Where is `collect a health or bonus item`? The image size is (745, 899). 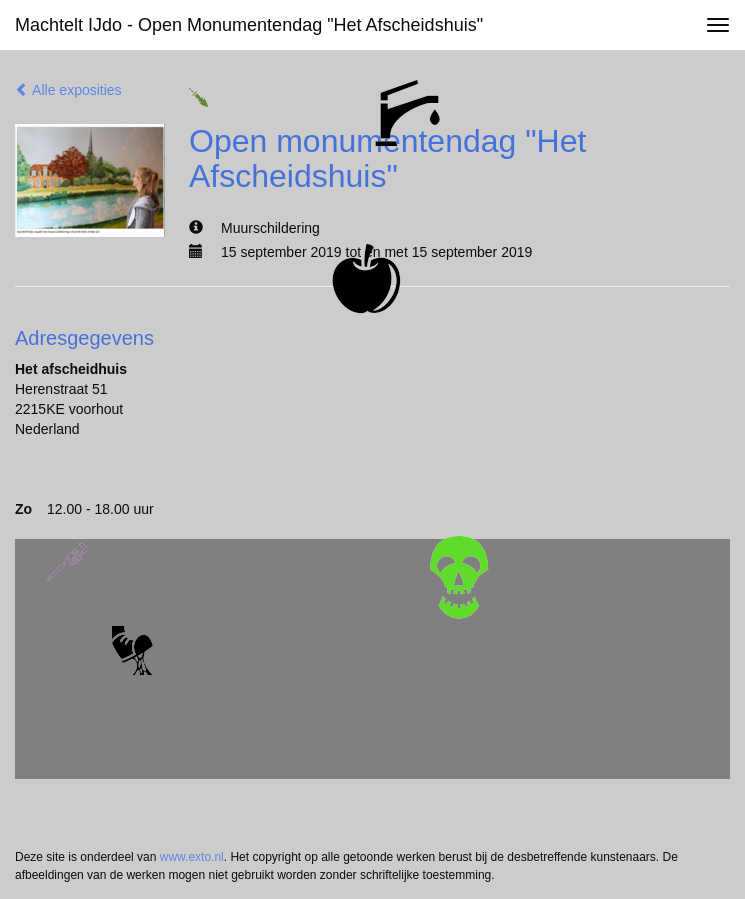 collect a health or bonus item is located at coordinates (366, 278).